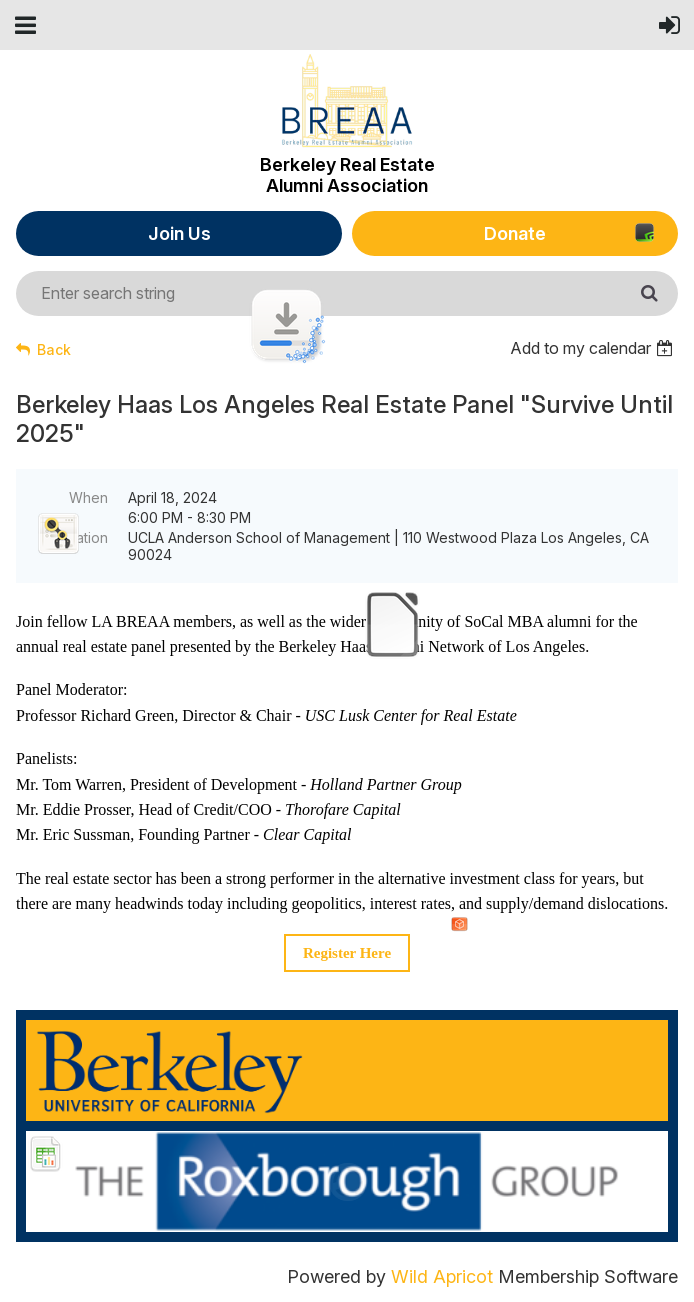  I want to click on open GNOME Builder development environment, so click(58, 533).